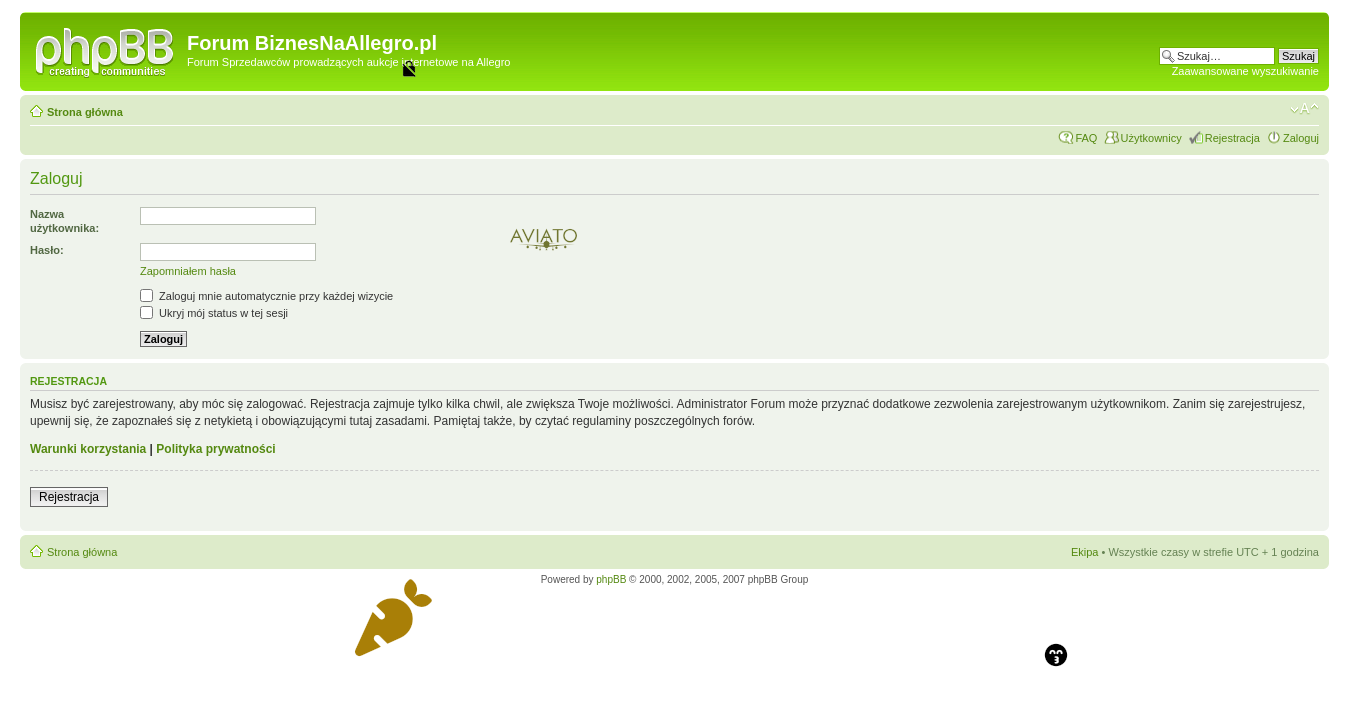 This screenshot has height=721, width=1349. What do you see at coordinates (409, 69) in the screenshot?
I see `indicates an unsecured or unencrypted connection` at bounding box center [409, 69].